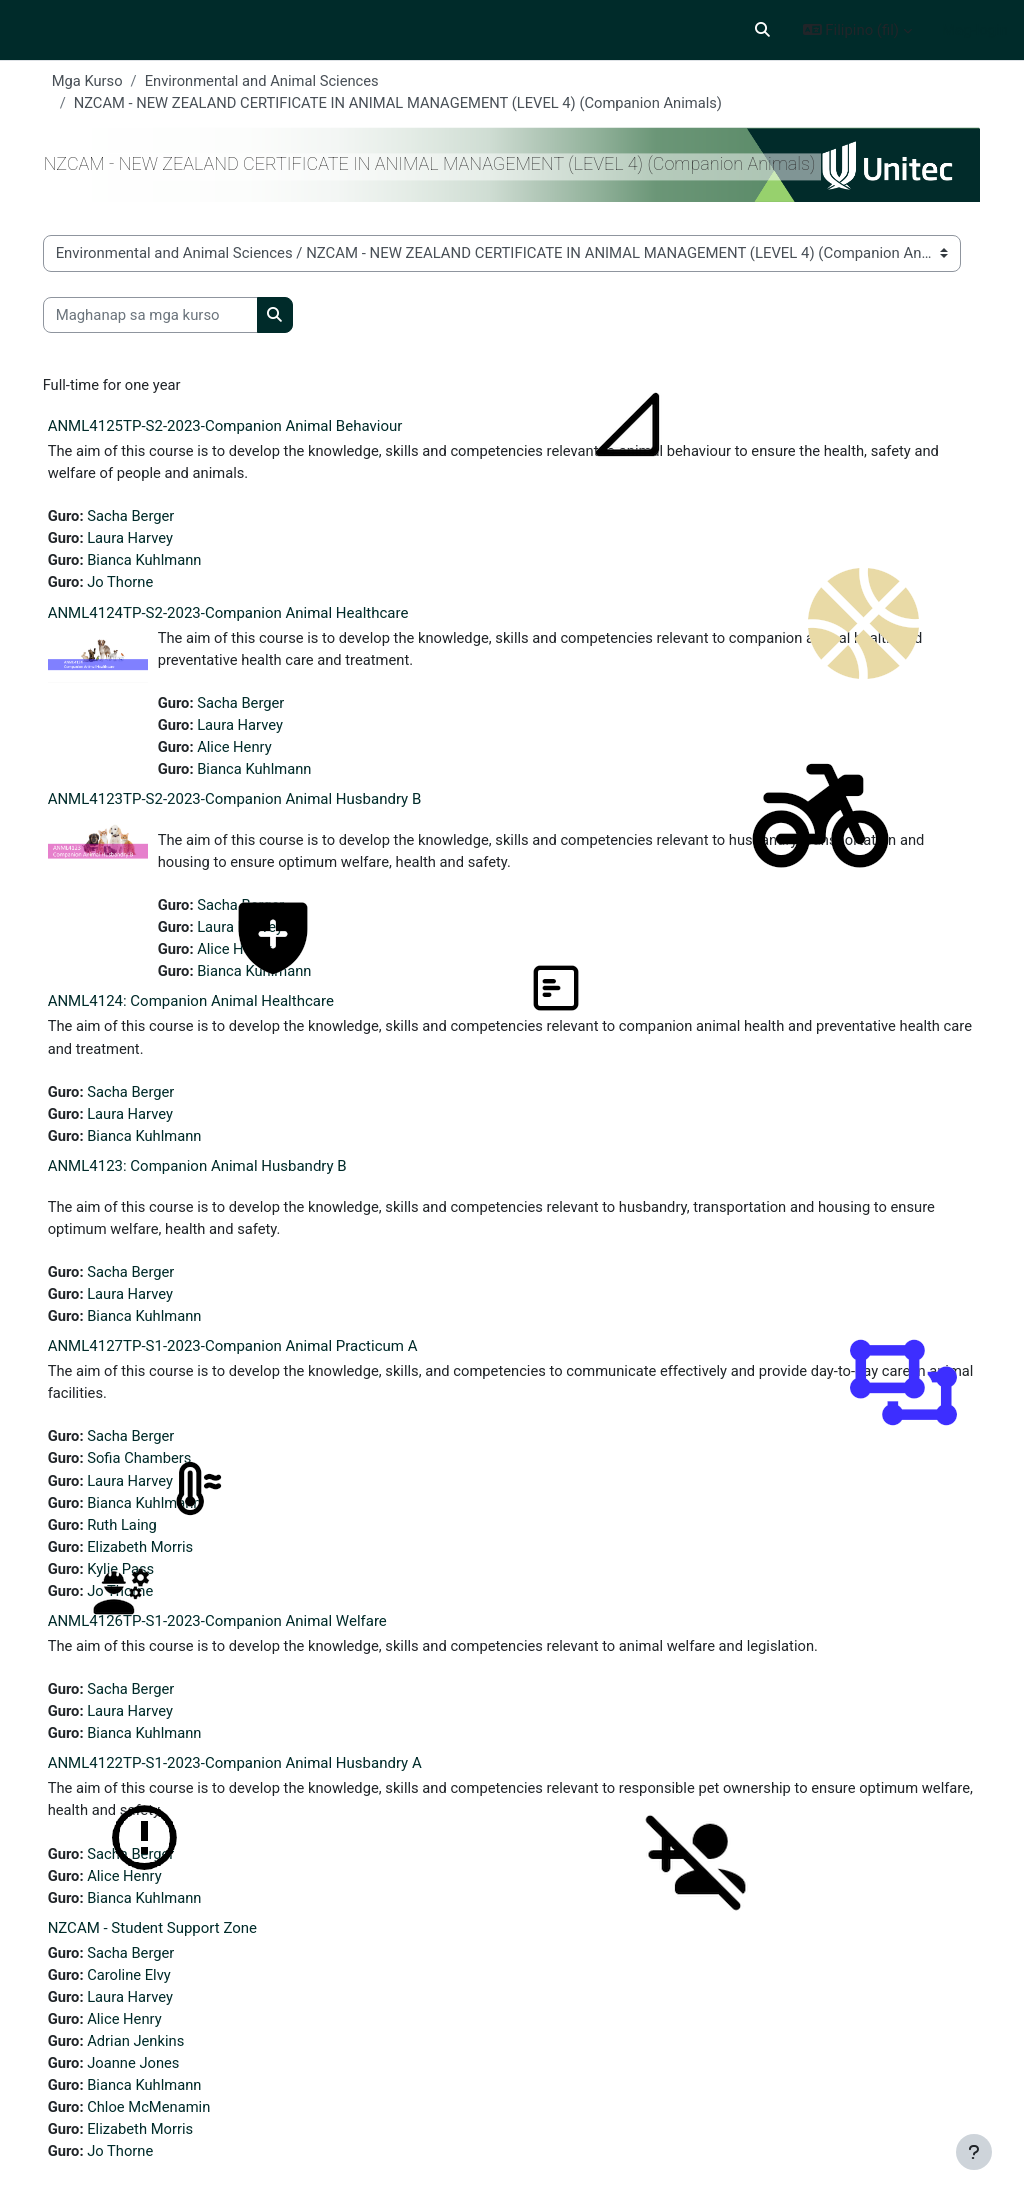 The width and height of the screenshot is (1024, 2202). What do you see at coordinates (820, 817) in the screenshot?
I see `select motorcycle as vehicle type` at bounding box center [820, 817].